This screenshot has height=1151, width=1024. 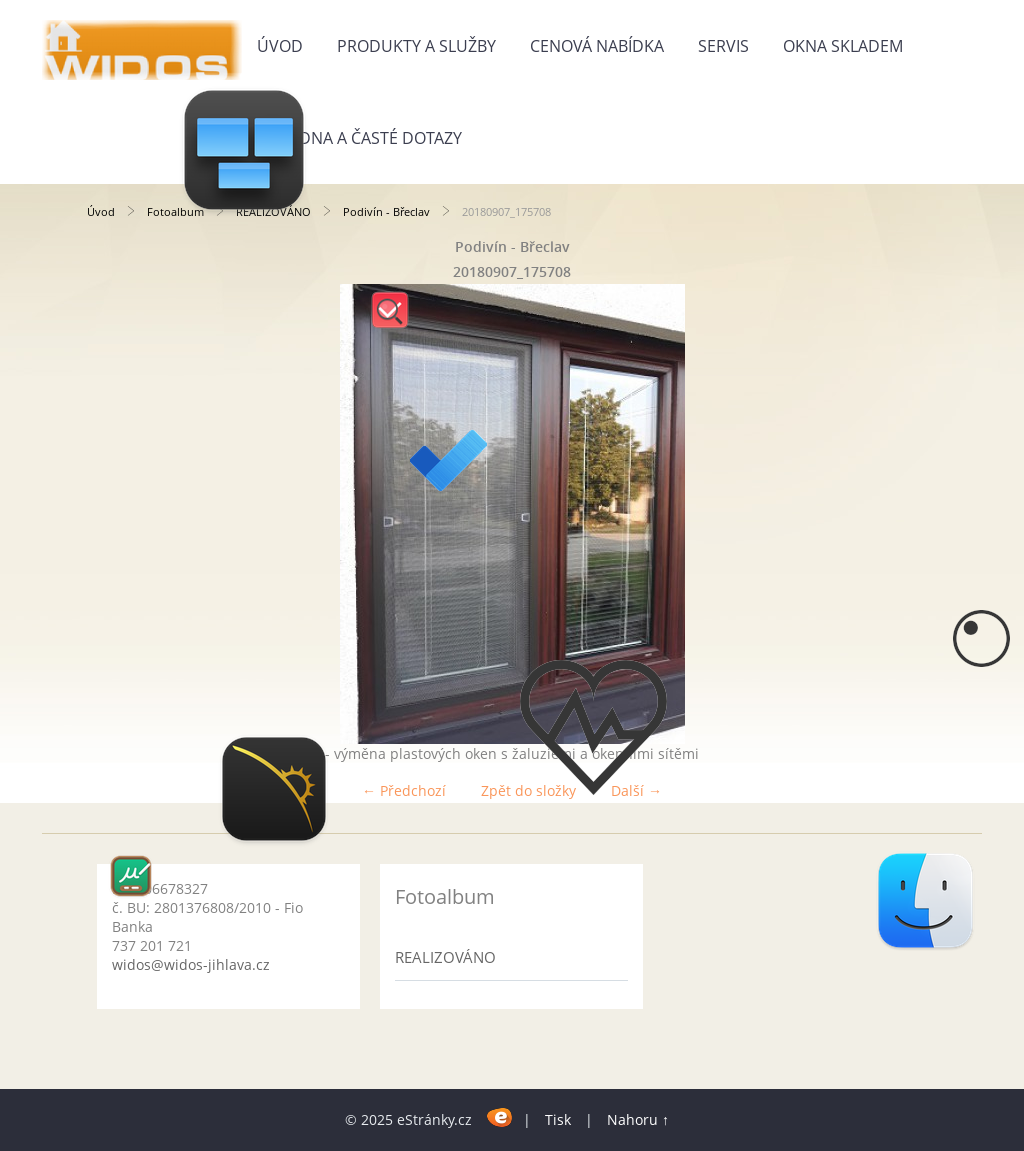 I want to click on open dconf editor to modify system settings, so click(x=390, y=310).